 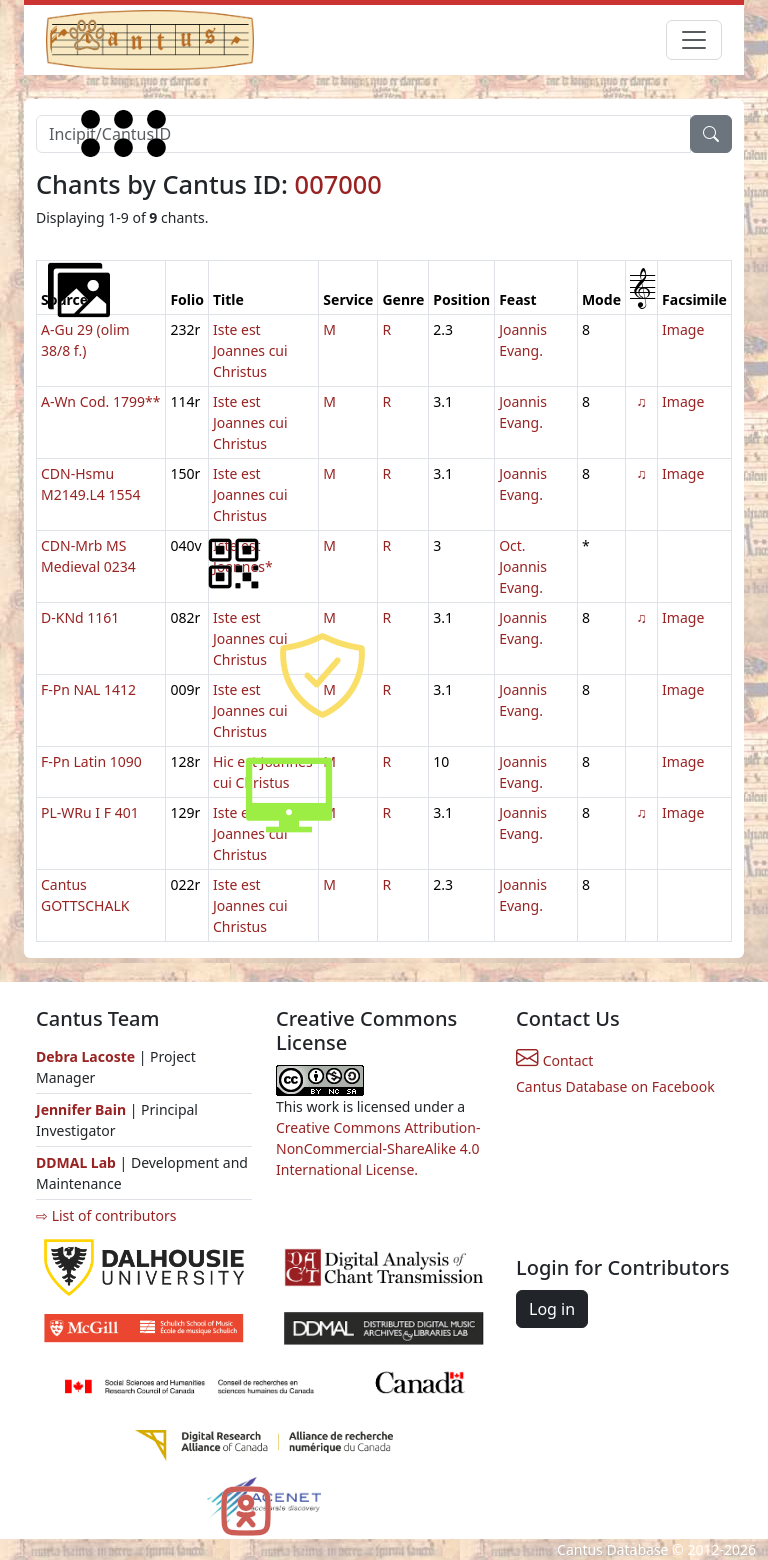 I want to click on access pet-related features or settings, so click(x=87, y=35).